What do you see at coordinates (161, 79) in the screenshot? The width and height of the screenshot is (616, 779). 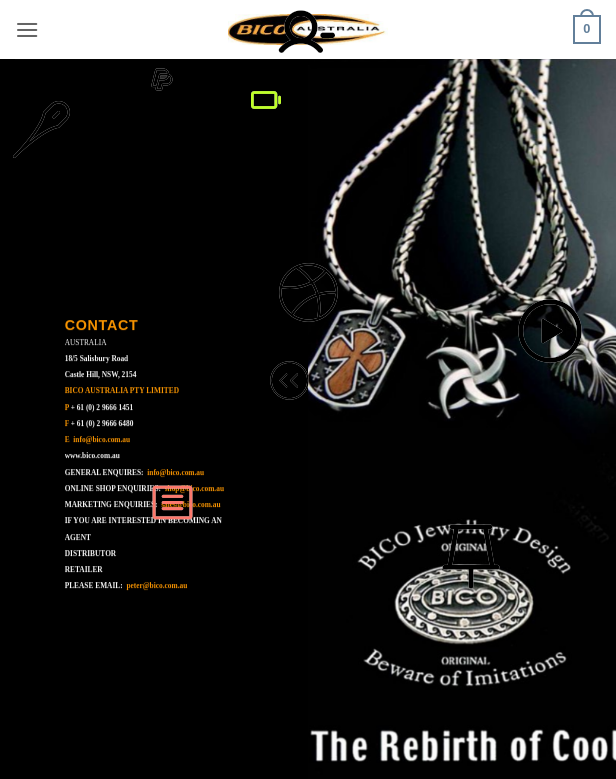 I see `pay with PayPal` at bounding box center [161, 79].